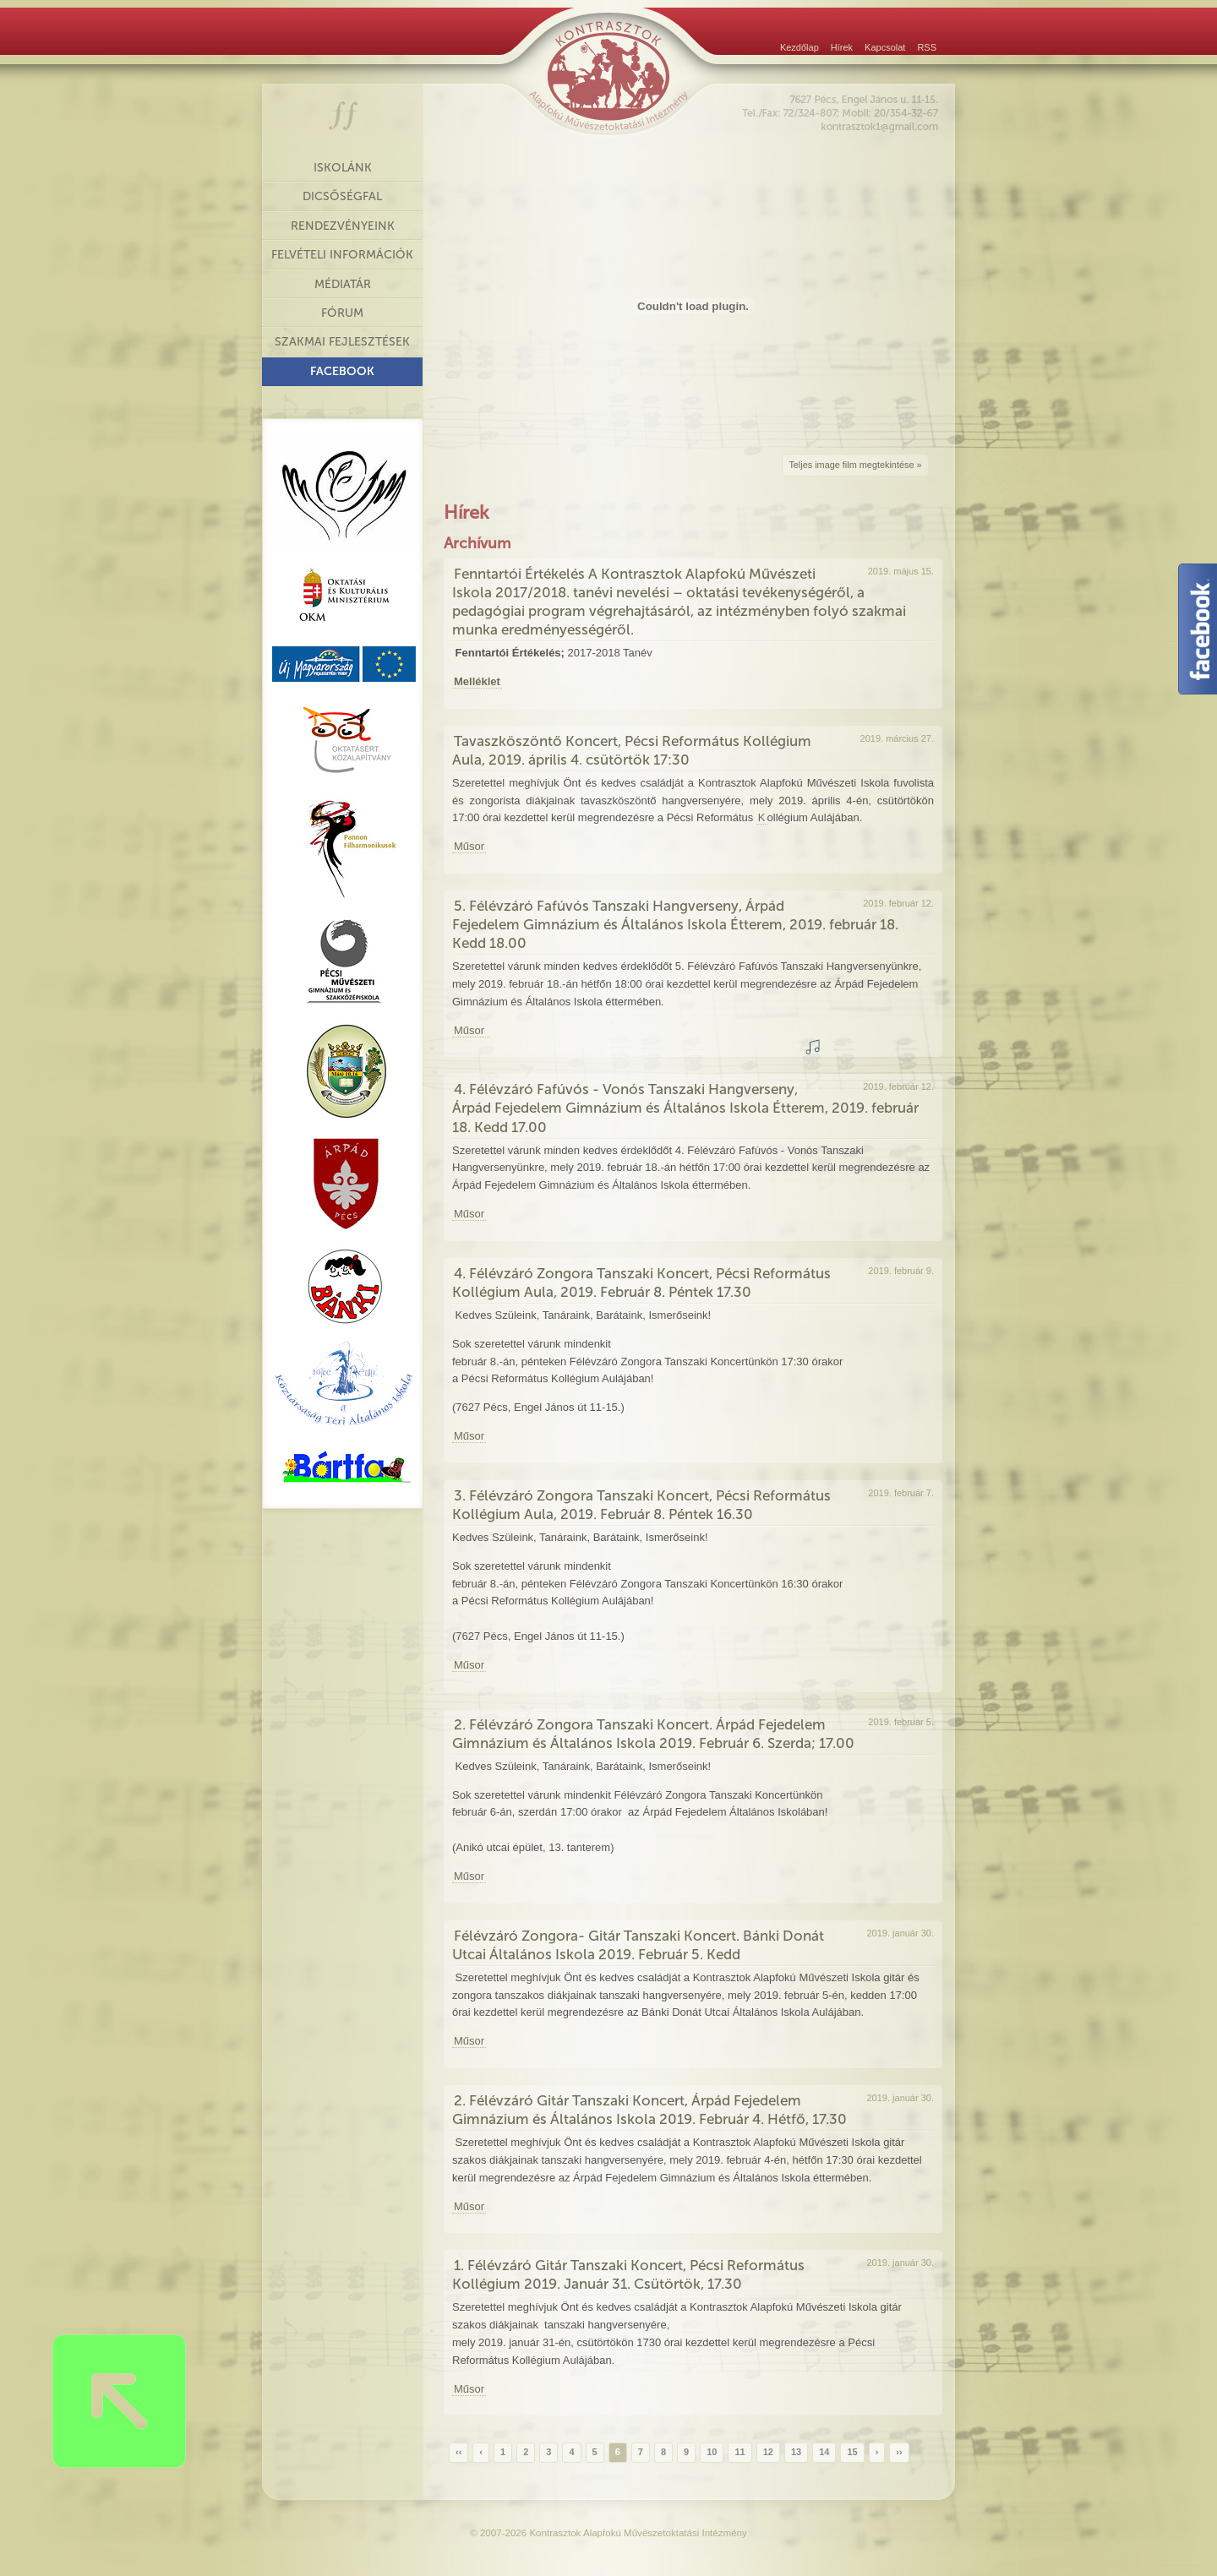 The width and height of the screenshot is (1217, 2576). I want to click on navigate to the top-left or return to origin, so click(119, 2401).